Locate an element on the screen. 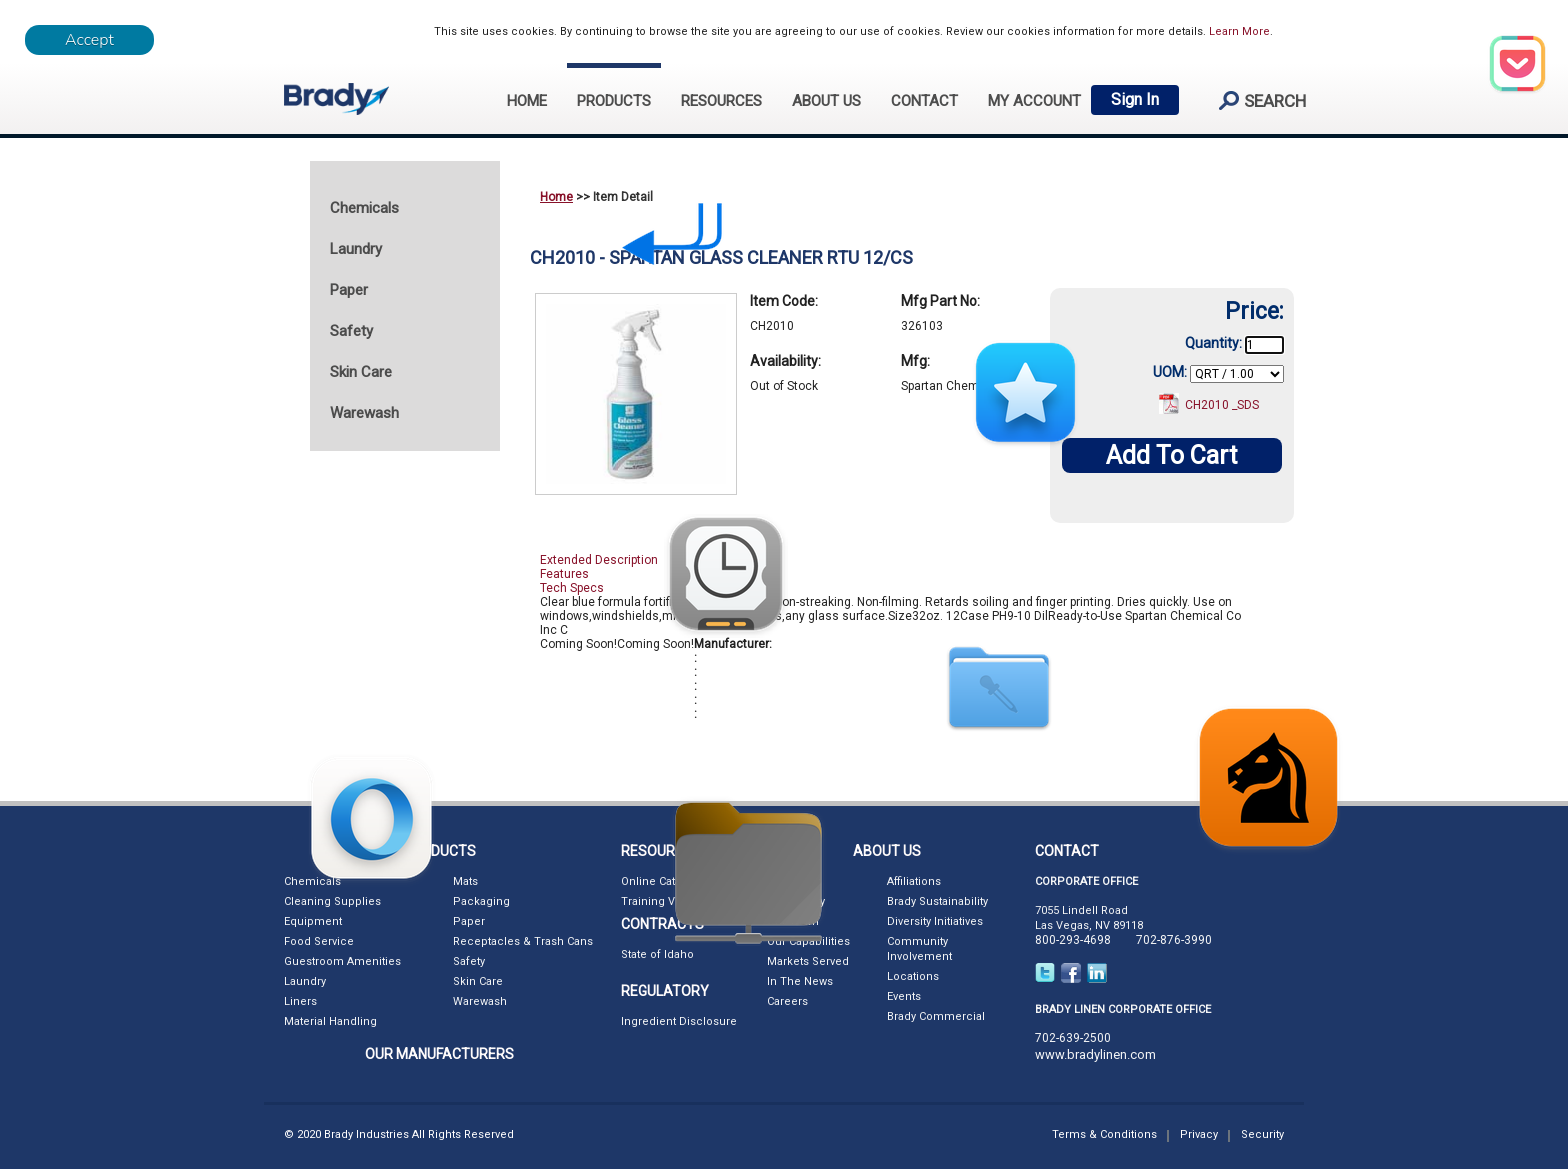 The width and height of the screenshot is (1568, 1169). open the Chess app is located at coordinates (1268, 777).